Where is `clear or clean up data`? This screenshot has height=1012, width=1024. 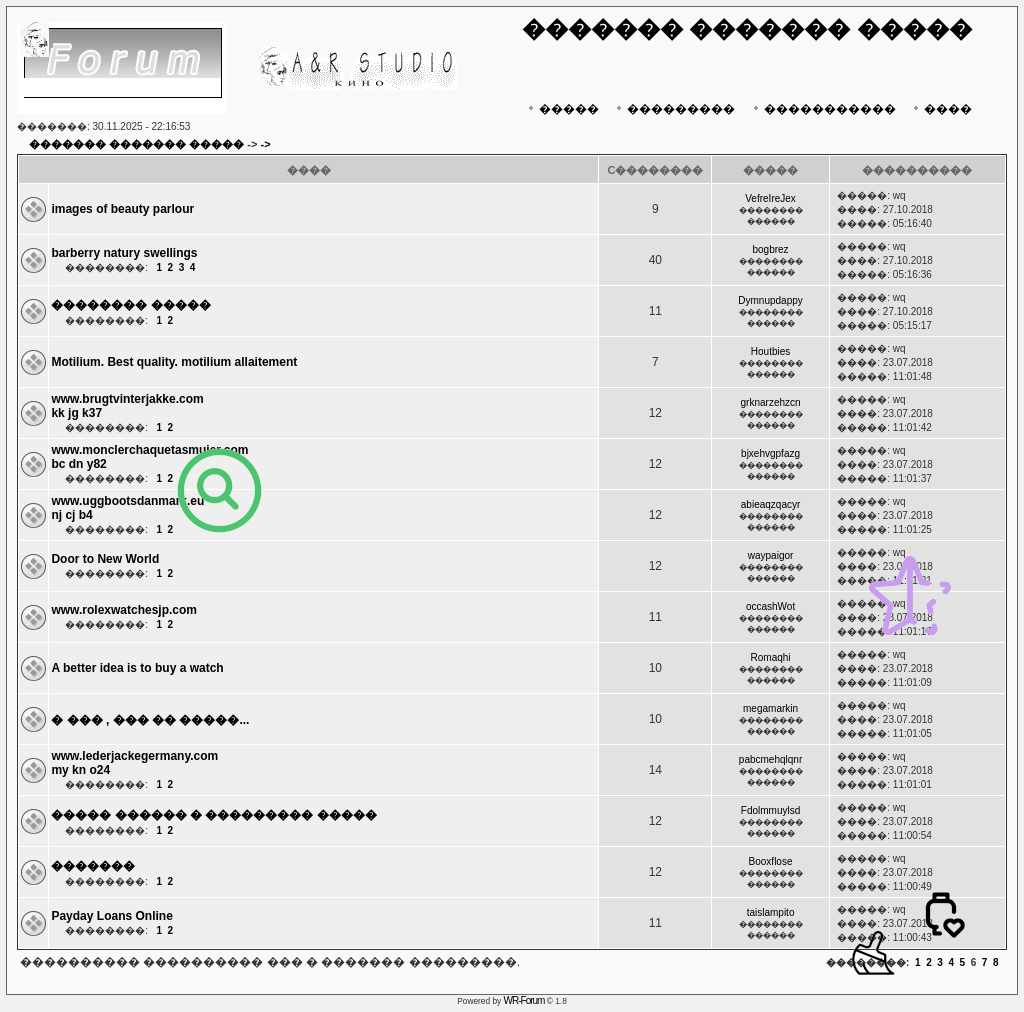 clear or clean up data is located at coordinates (872, 954).